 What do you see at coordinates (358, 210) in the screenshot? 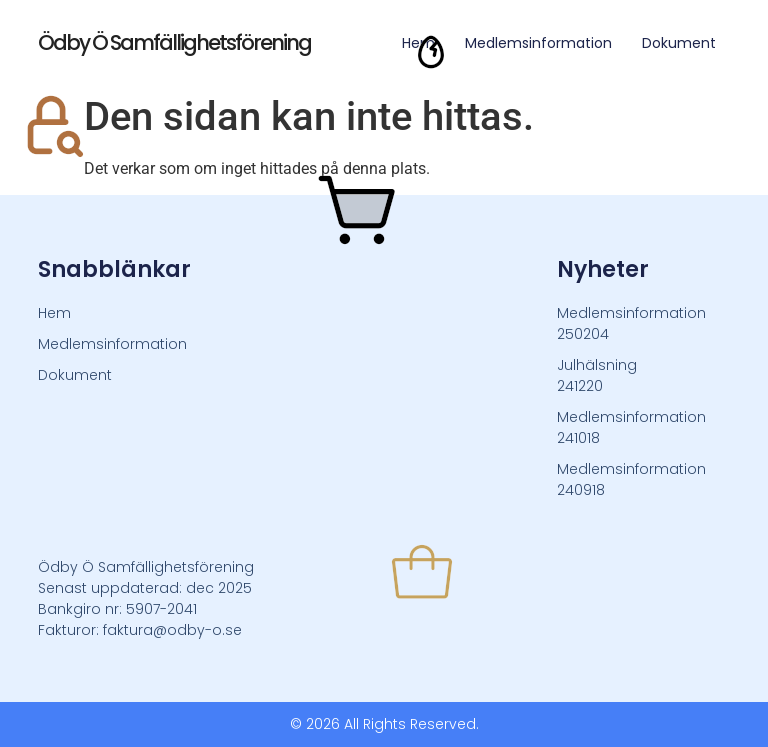
I see `view your shopping cart` at bounding box center [358, 210].